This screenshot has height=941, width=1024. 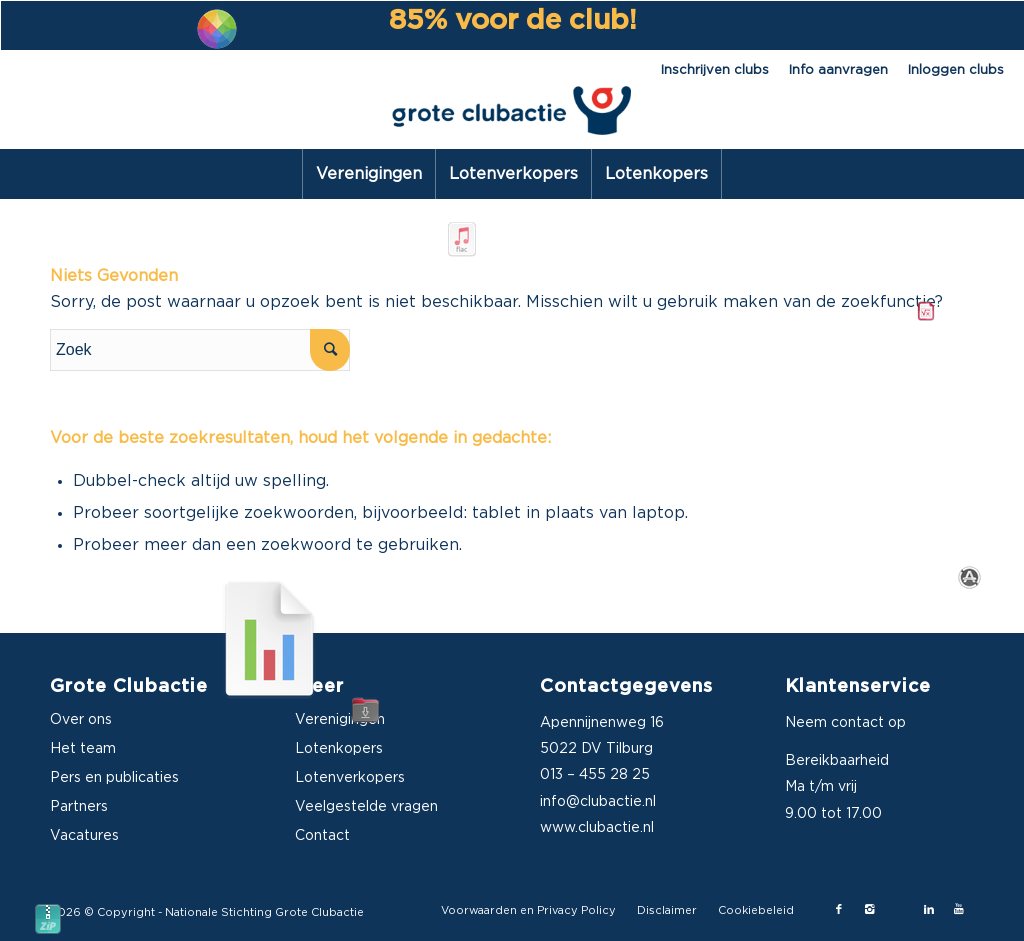 What do you see at coordinates (462, 239) in the screenshot?
I see `a flac audio file` at bounding box center [462, 239].